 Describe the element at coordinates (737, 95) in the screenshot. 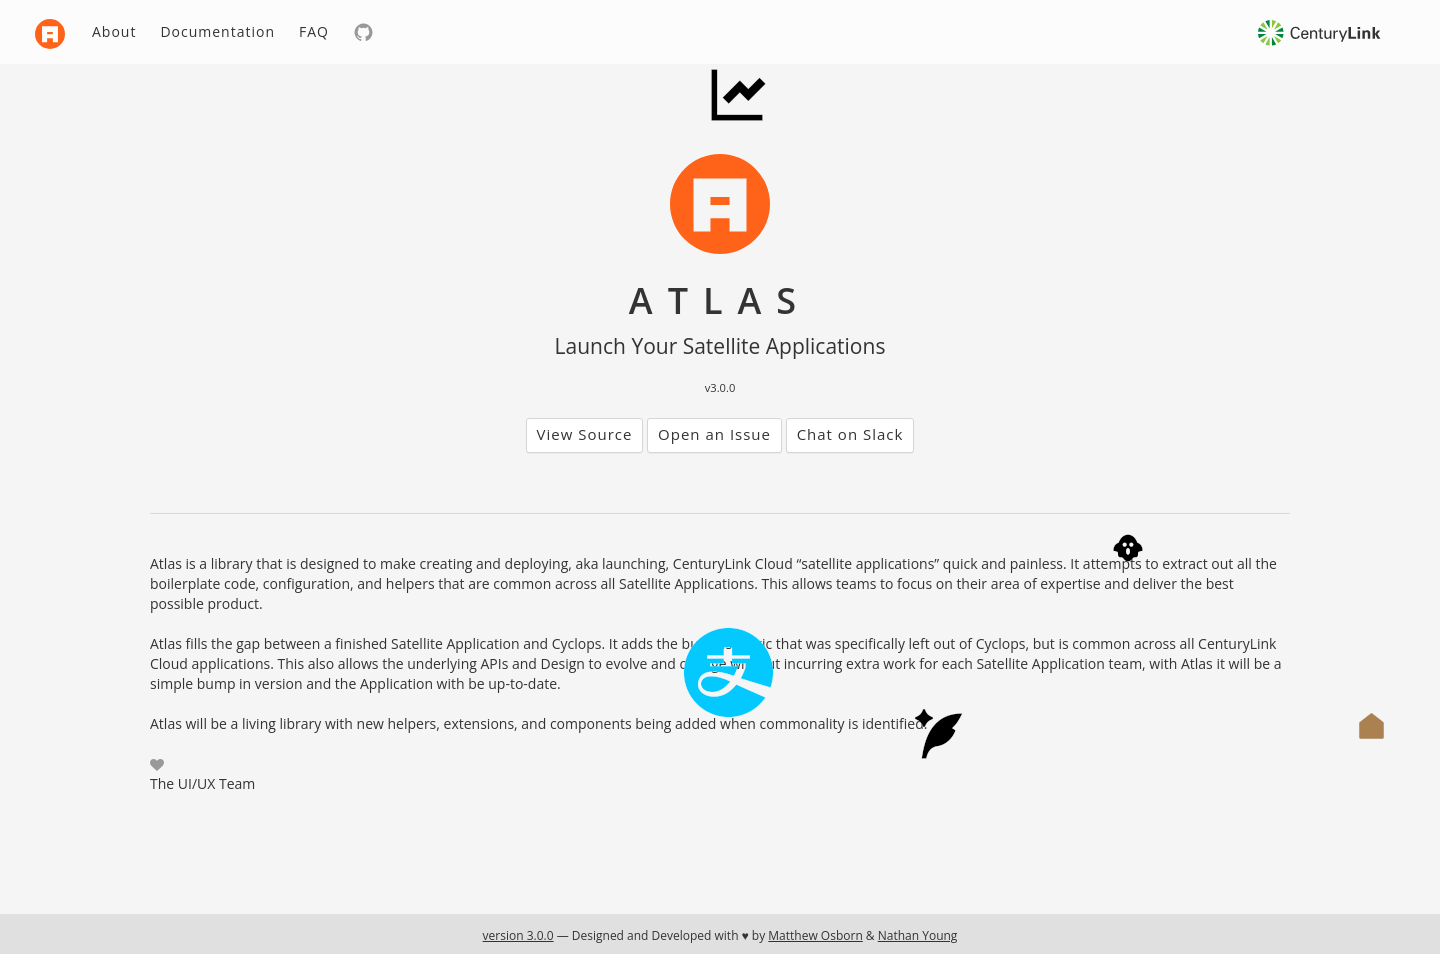

I see `view analytics and performance trends` at that location.